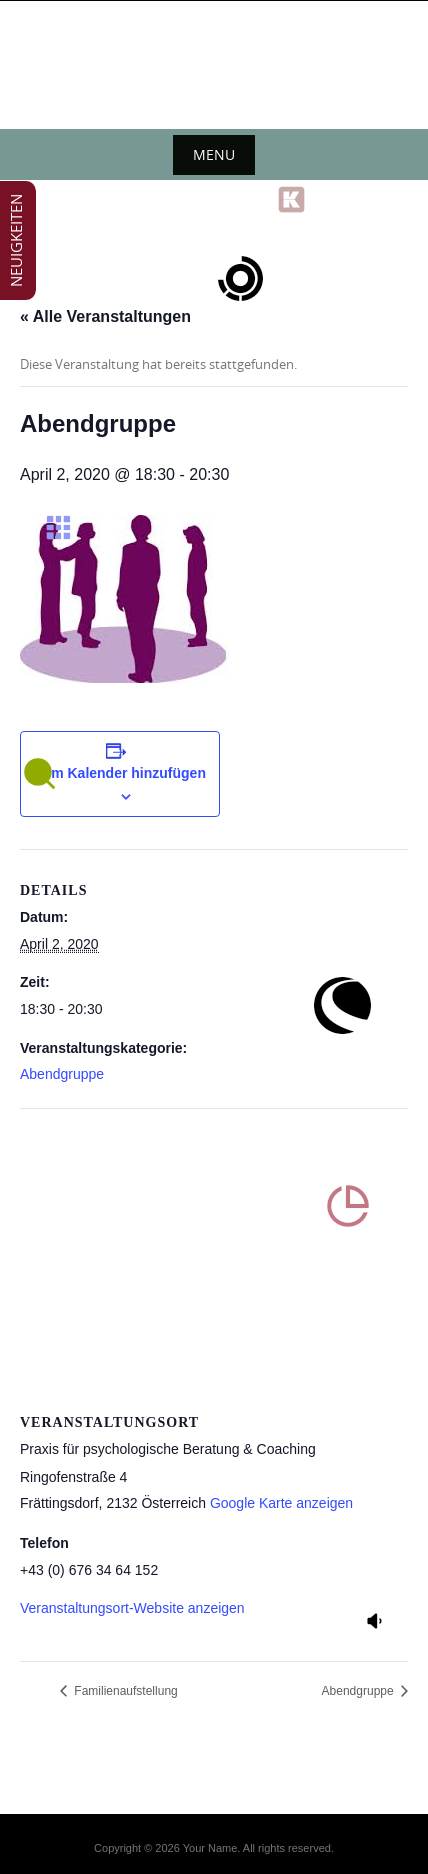 This screenshot has height=1874, width=428. Describe the element at coordinates (375, 1621) in the screenshot. I see `adjust audio to low volume` at that location.